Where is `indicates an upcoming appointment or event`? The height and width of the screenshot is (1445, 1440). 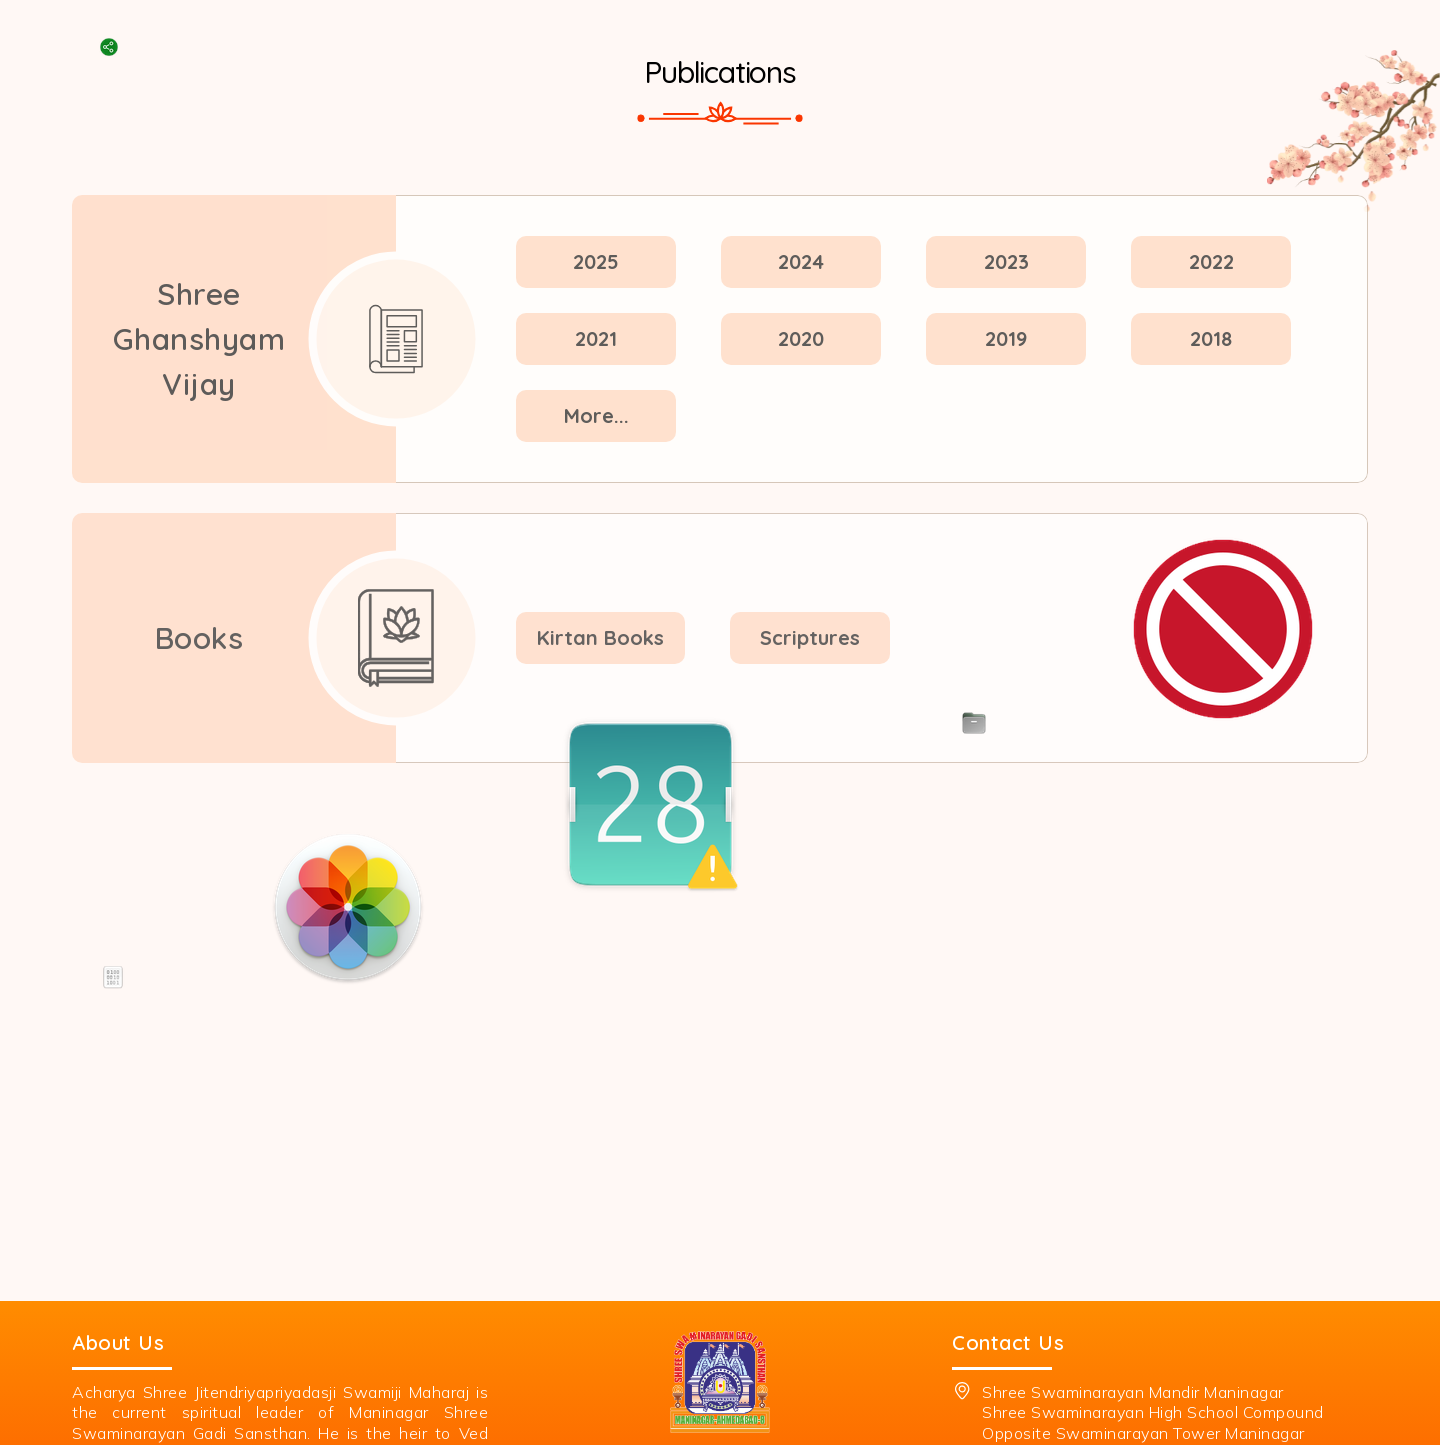 indicates an upcoming appointment or event is located at coordinates (650, 804).